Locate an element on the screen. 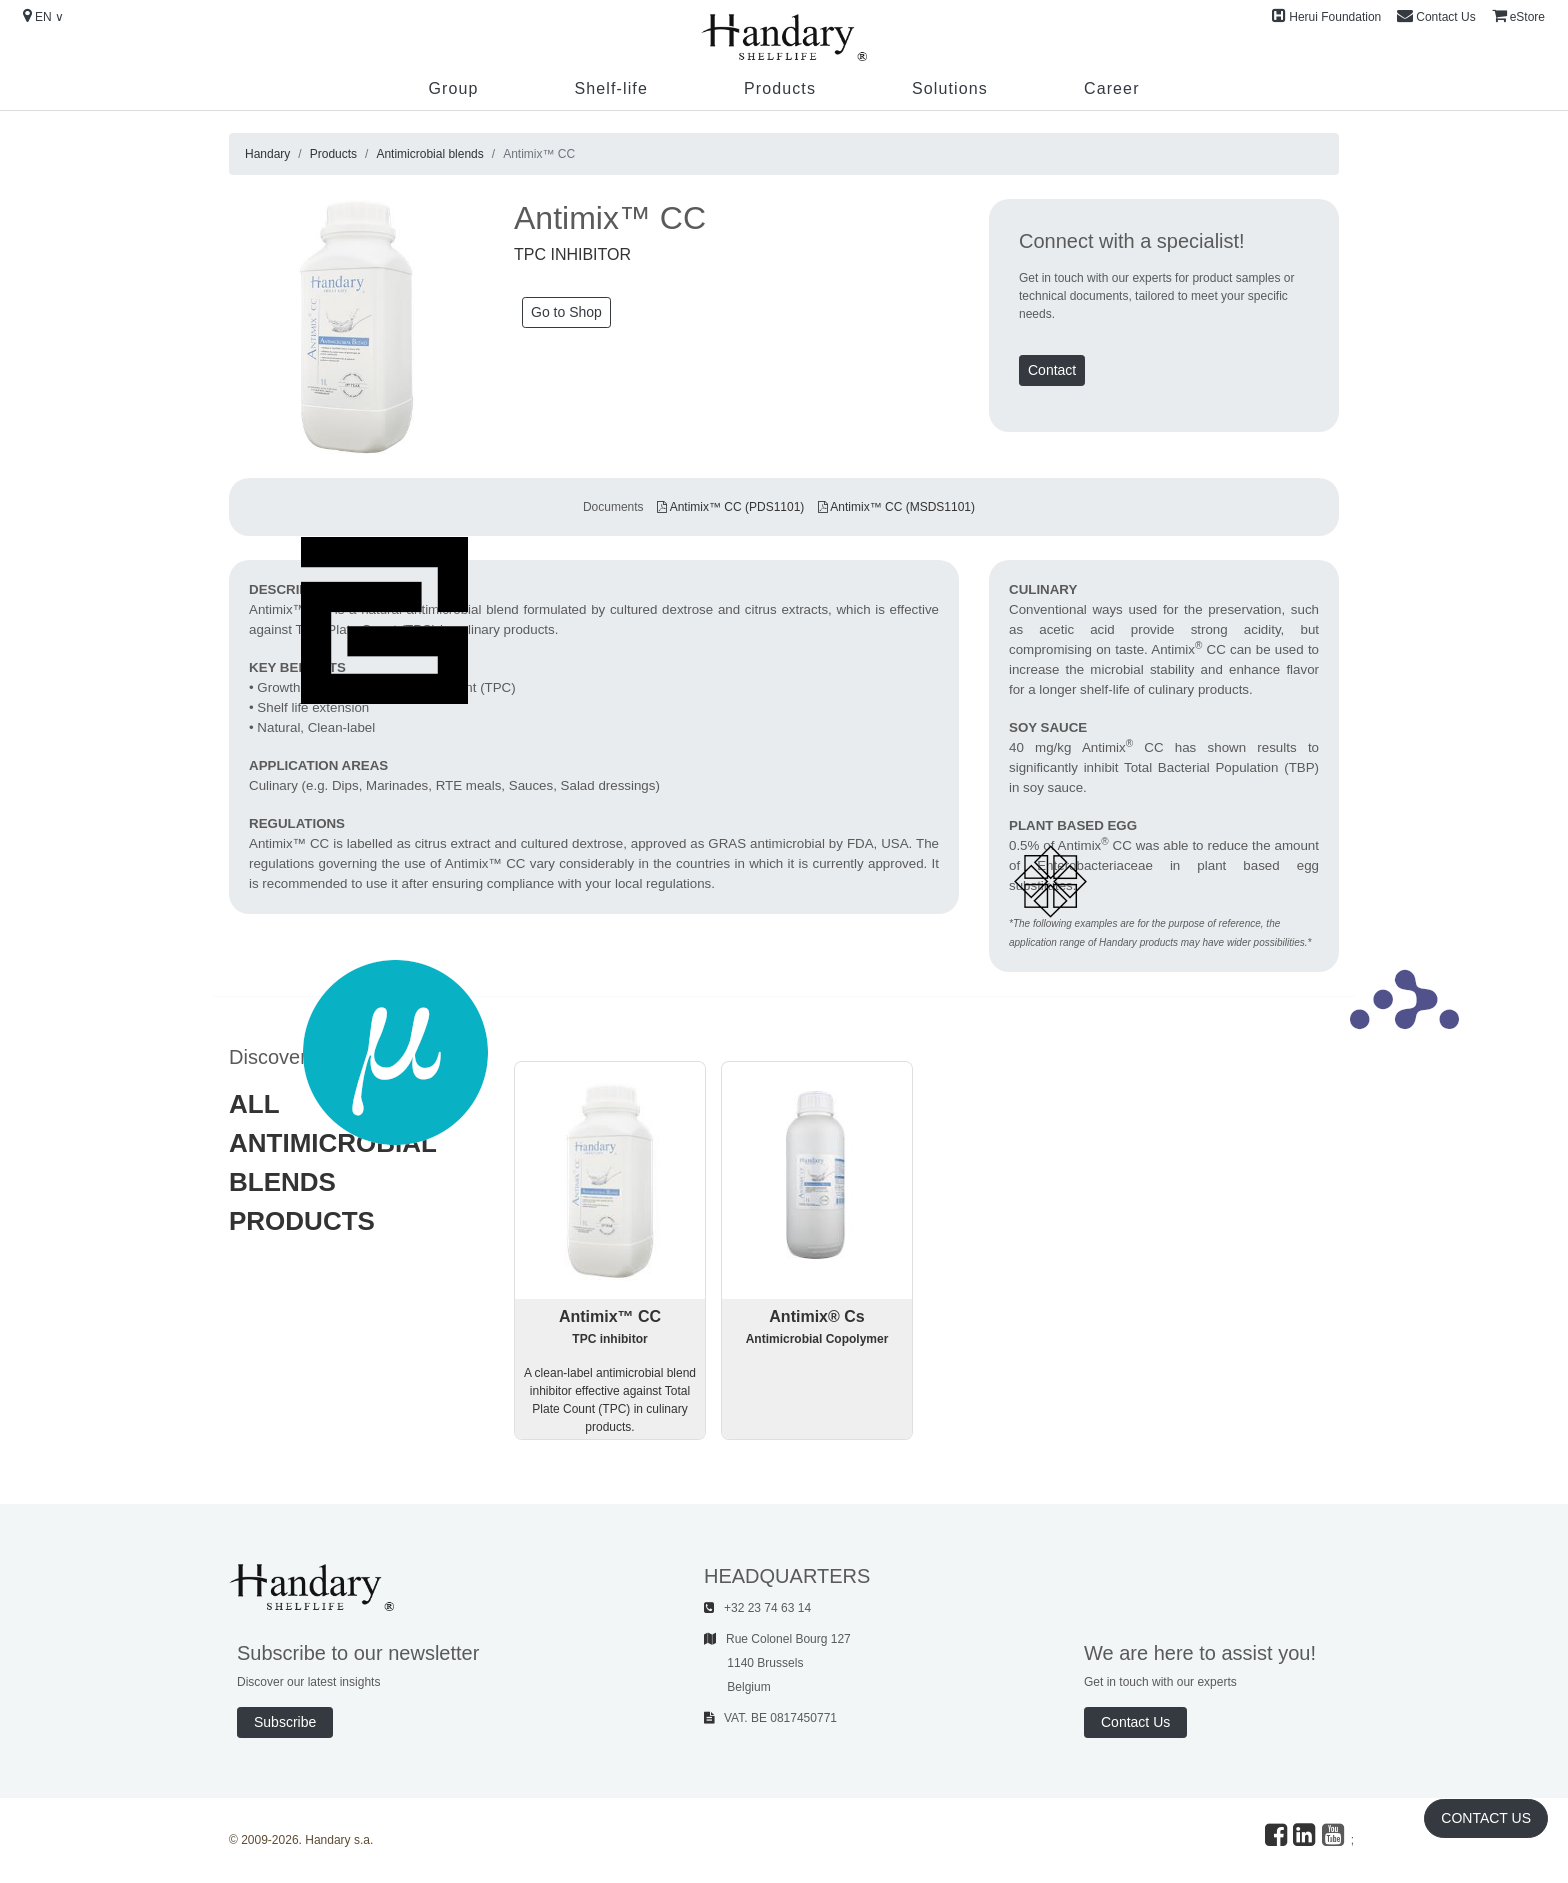 The image size is (1568, 1883). open microeditor application is located at coordinates (395, 1052).